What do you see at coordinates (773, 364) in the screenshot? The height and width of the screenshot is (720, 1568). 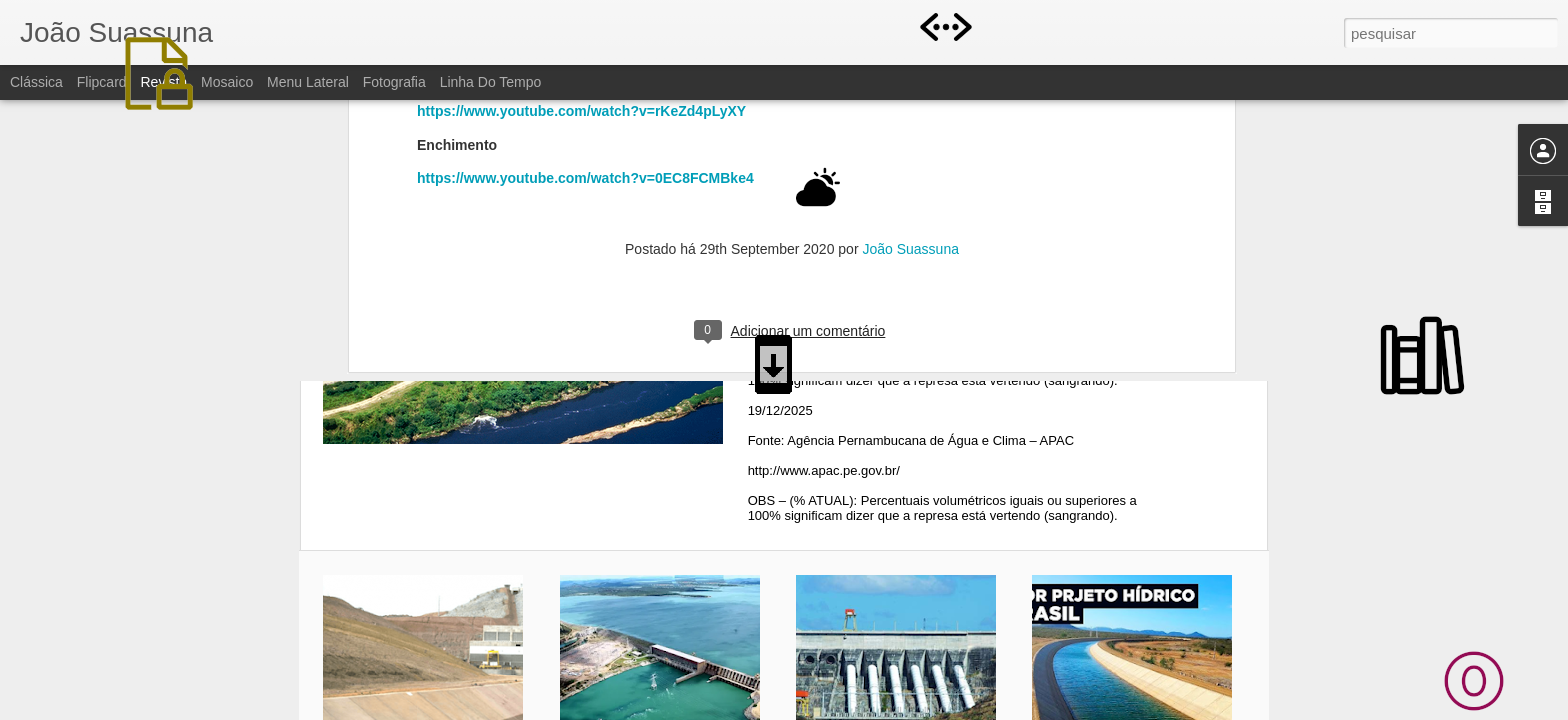 I see `system update available for download` at bounding box center [773, 364].